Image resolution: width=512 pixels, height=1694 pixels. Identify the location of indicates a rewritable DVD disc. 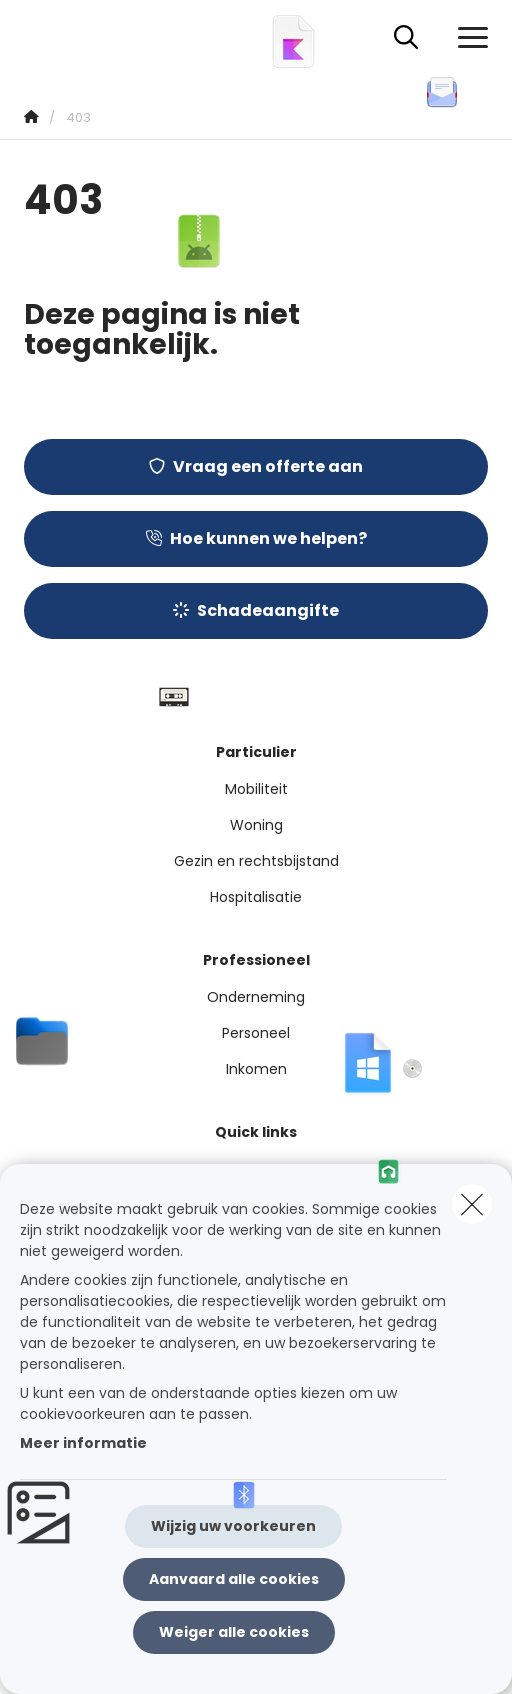
(412, 1068).